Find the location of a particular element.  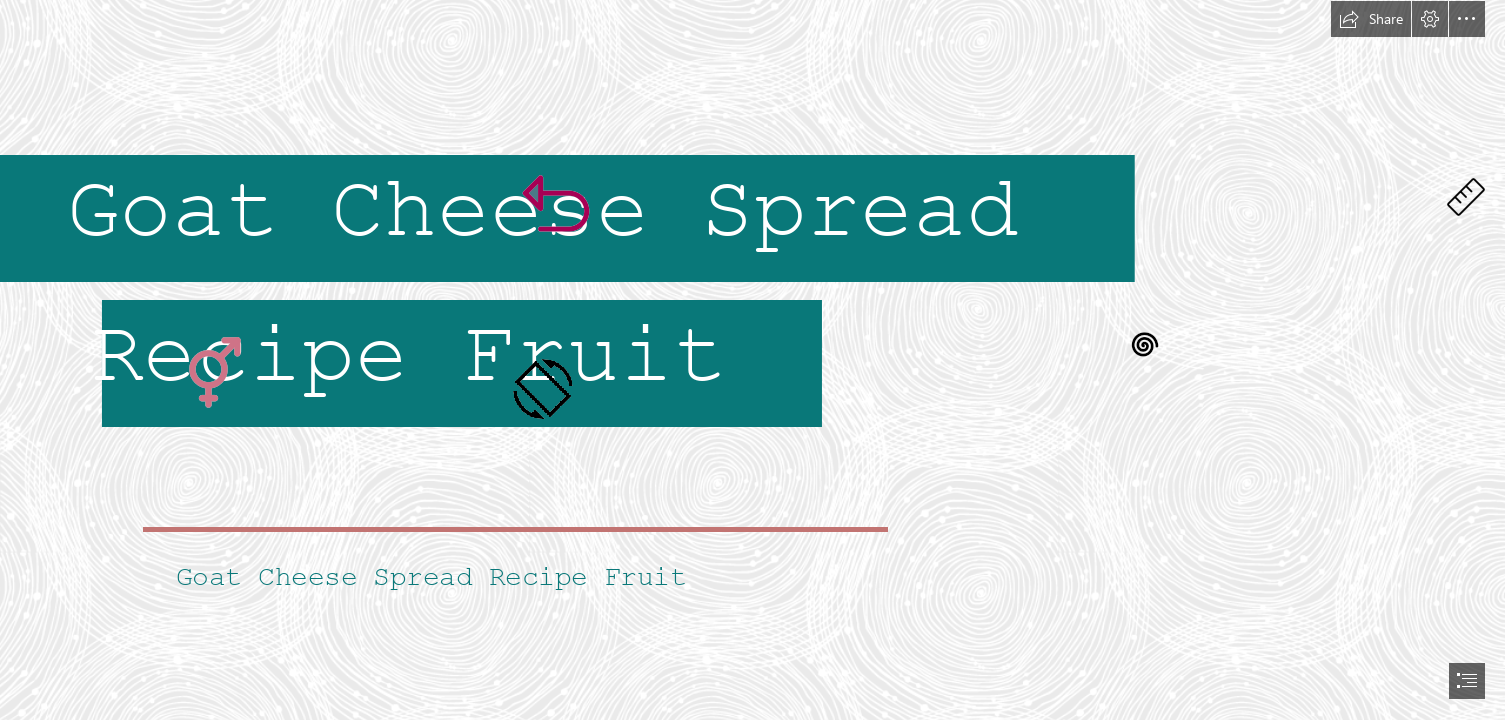

undo previous action is located at coordinates (556, 206).